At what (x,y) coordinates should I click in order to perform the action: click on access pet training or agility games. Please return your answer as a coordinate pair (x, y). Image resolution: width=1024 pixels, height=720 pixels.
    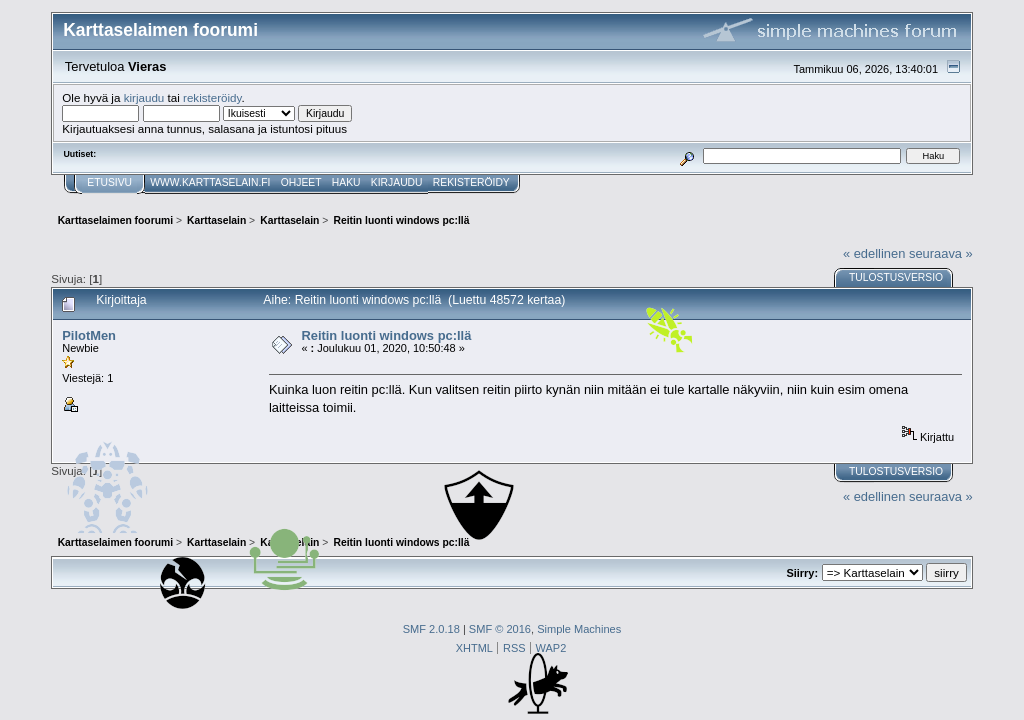
    Looking at the image, I should click on (538, 683).